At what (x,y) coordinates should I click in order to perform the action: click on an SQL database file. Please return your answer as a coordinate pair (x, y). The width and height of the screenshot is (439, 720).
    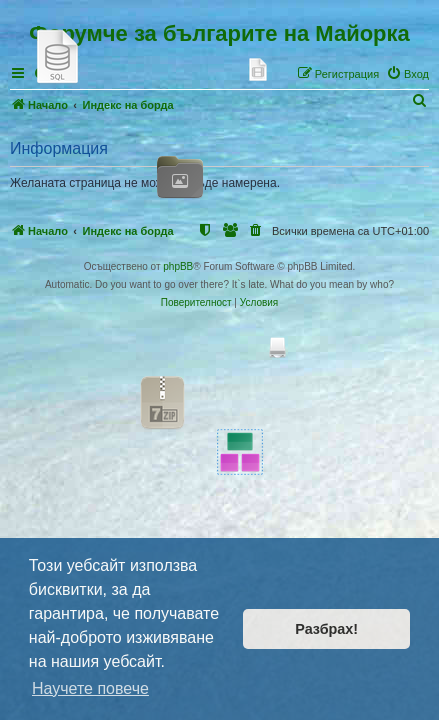
    Looking at the image, I should click on (57, 57).